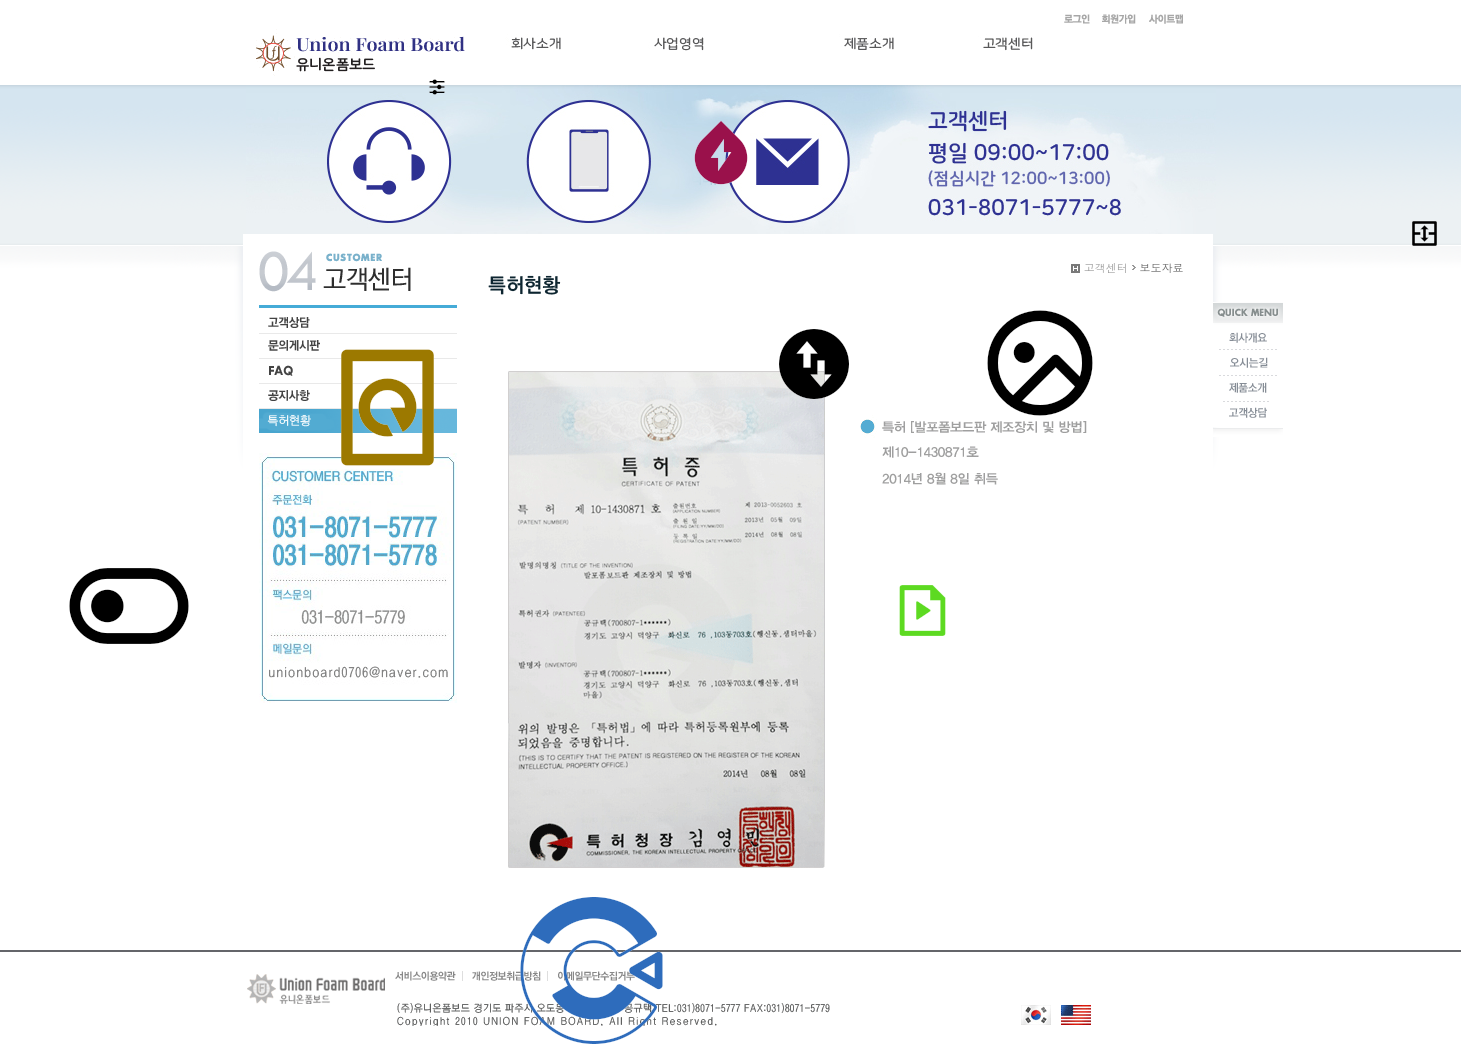 The width and height of the screenshot is (1461, 1047). Describe the element at coordinates (1424, 233) in the screenshot. I see `split table cells vertically` at that location.